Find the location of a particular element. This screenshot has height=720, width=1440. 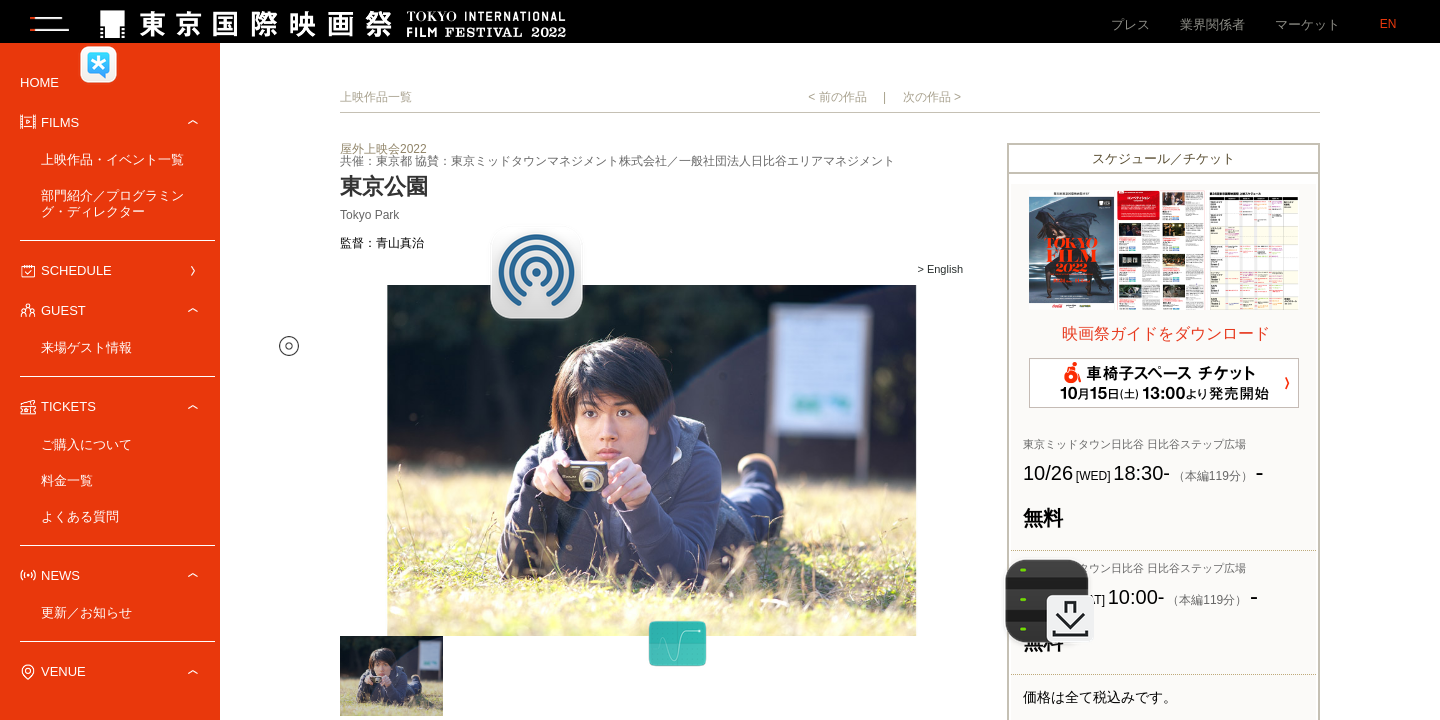

open TIM (QQ office/business messenger) is located at coordinates (98, 64).